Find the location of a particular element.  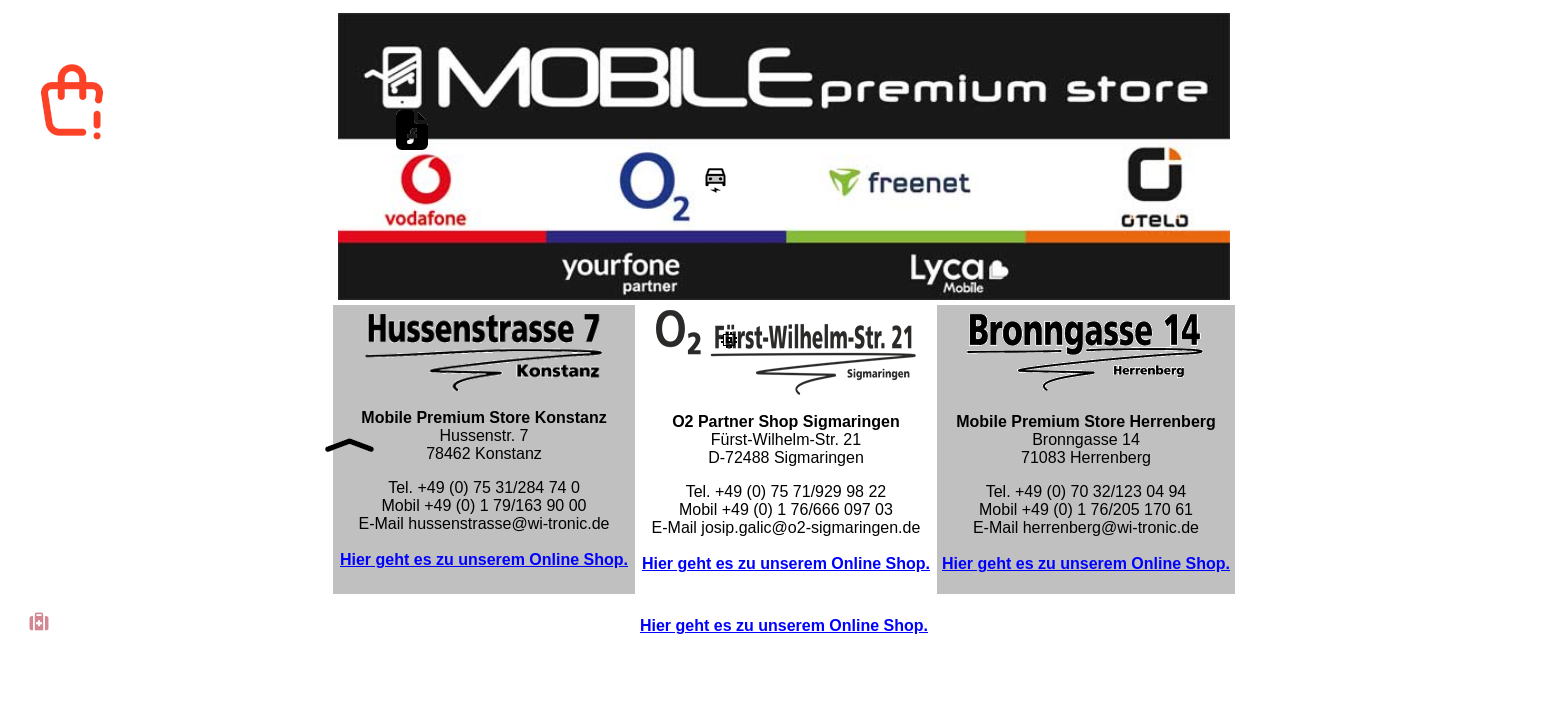

find nearby electric vehicle charging stations is located at coordinates (715, 180).